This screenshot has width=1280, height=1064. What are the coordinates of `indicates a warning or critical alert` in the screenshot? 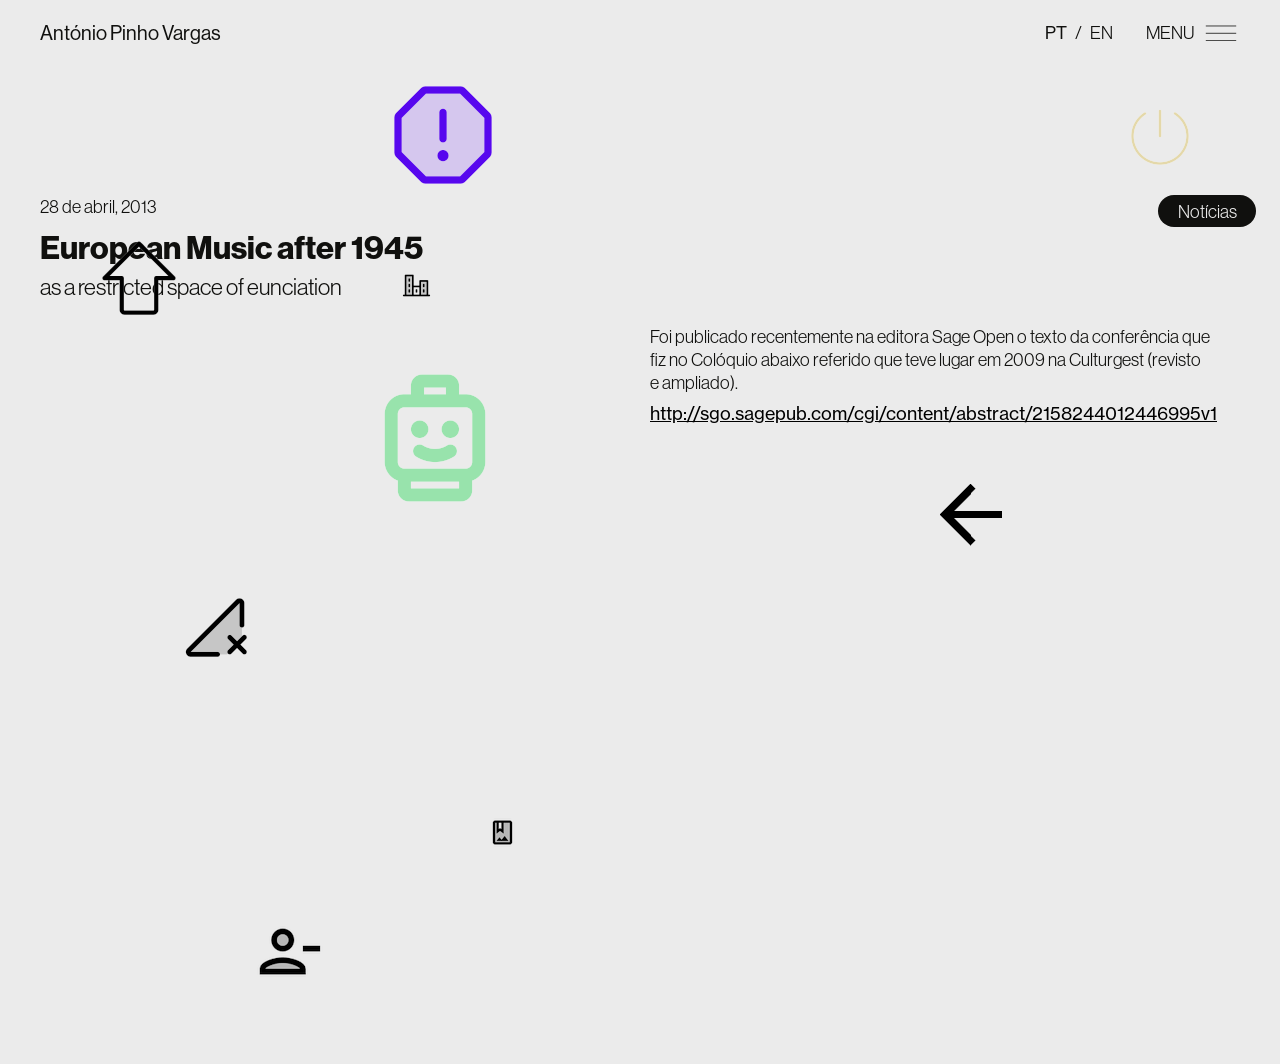 It's located at (443, 135).